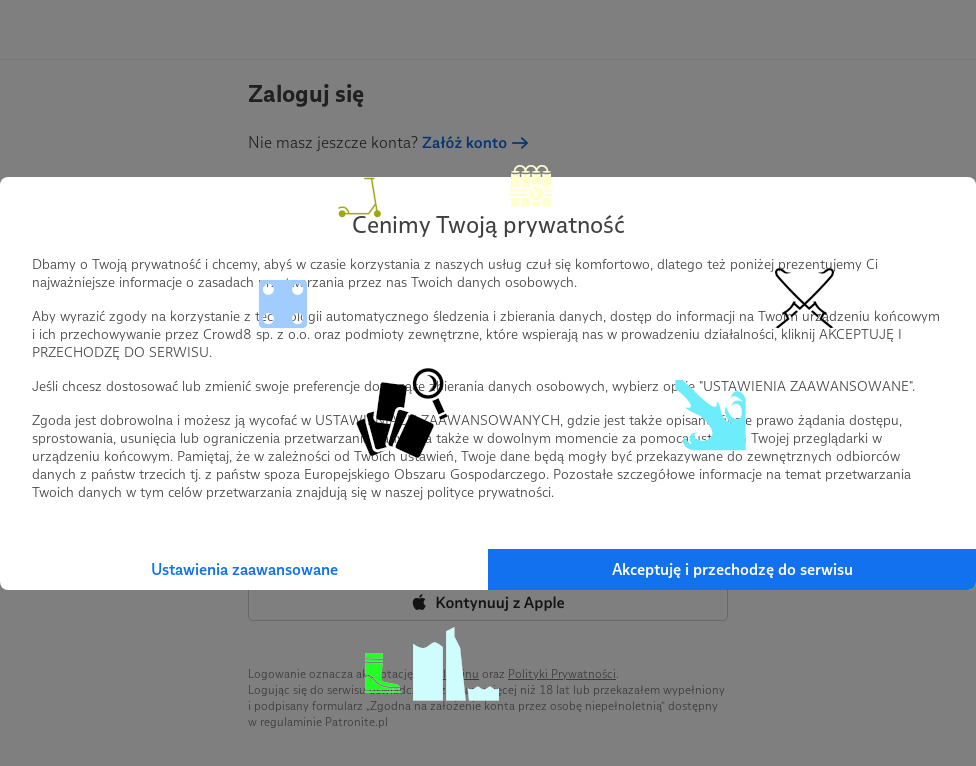  I want to click on select kick scooter as transportation mode, so click(359, 197).